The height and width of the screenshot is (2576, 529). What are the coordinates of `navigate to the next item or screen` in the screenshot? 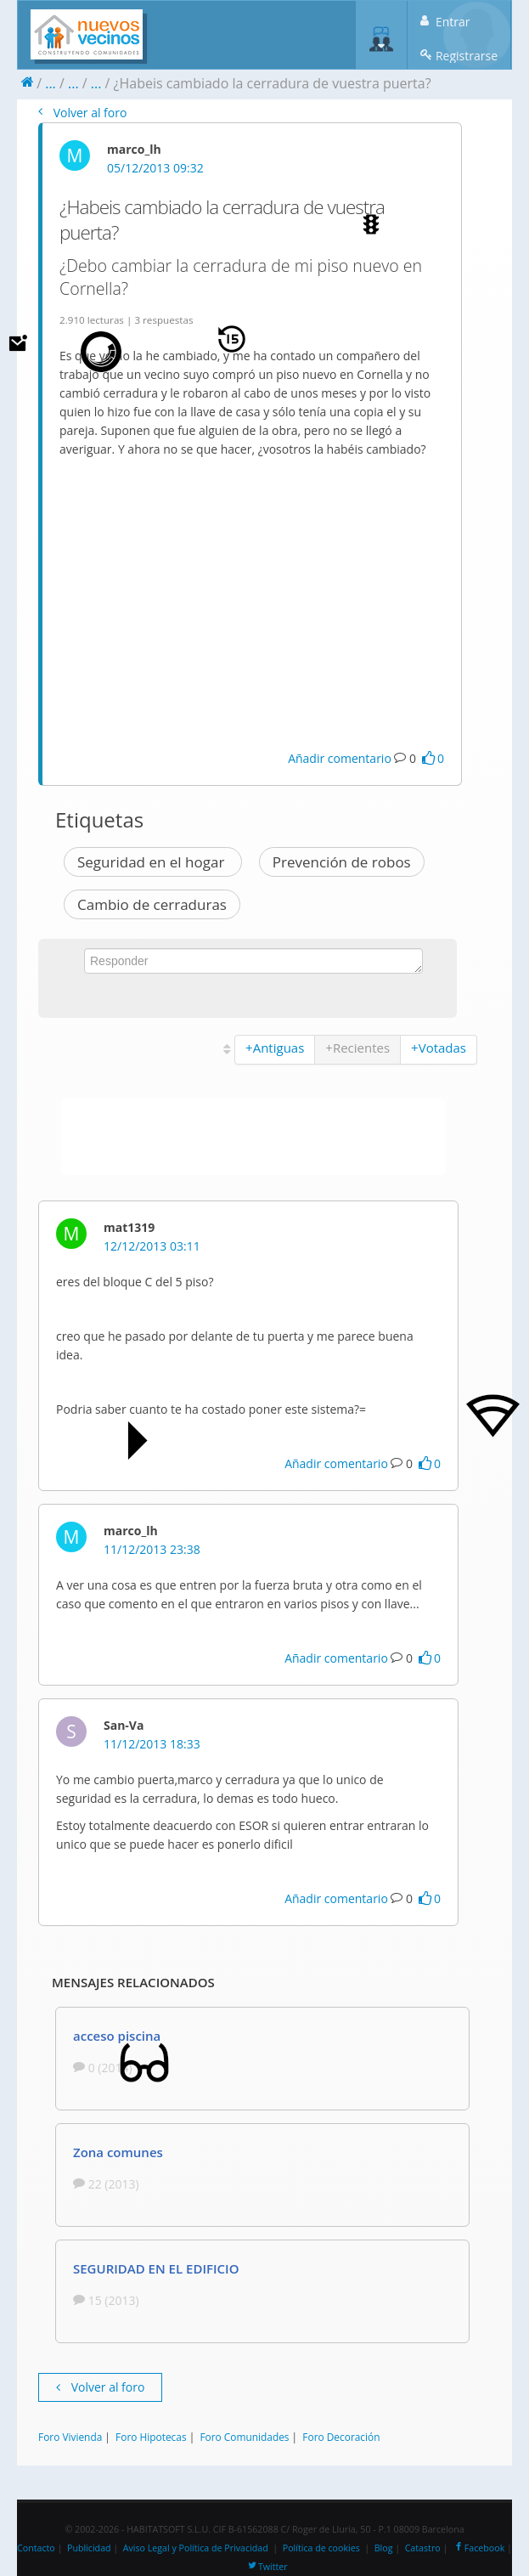 It's located at (134, 1440).